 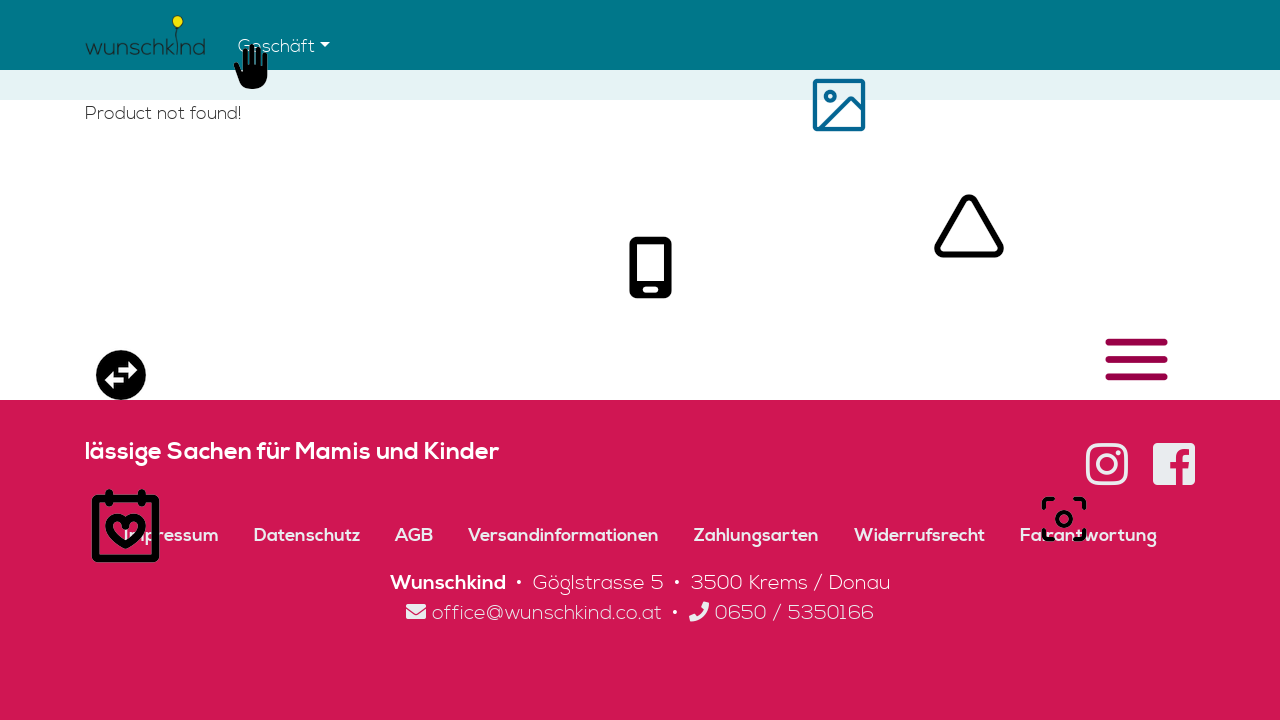 I want to click on stop or halt an action, so click(x=250, y=66).